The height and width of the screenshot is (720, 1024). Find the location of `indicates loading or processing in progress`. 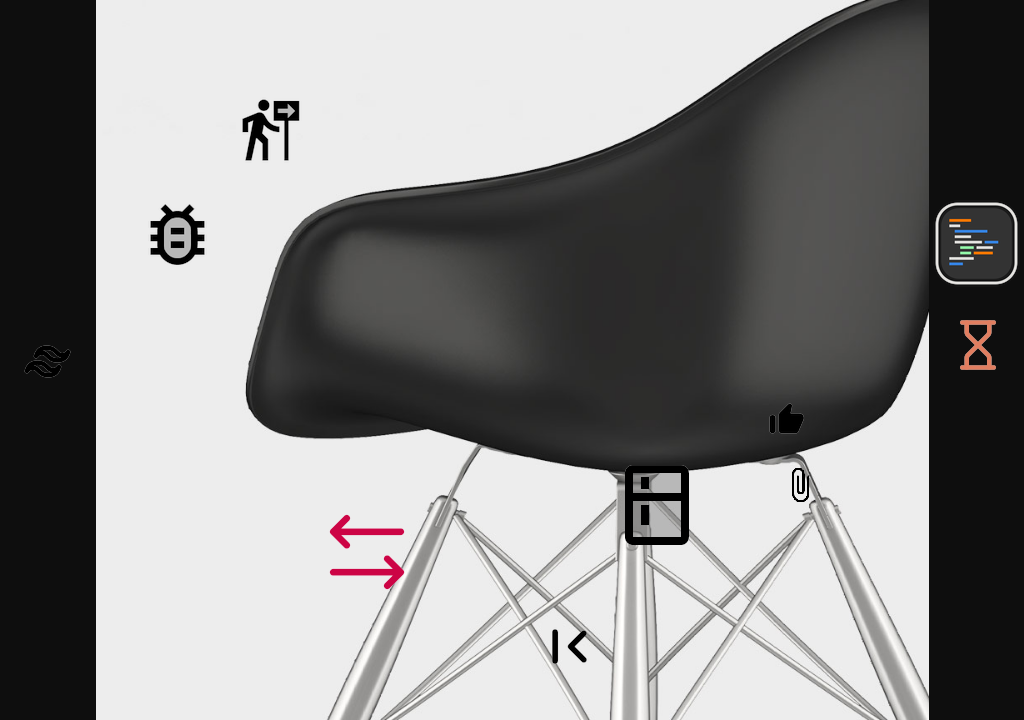

indicates loading or processing in progress is located at coordinates (978, 345).